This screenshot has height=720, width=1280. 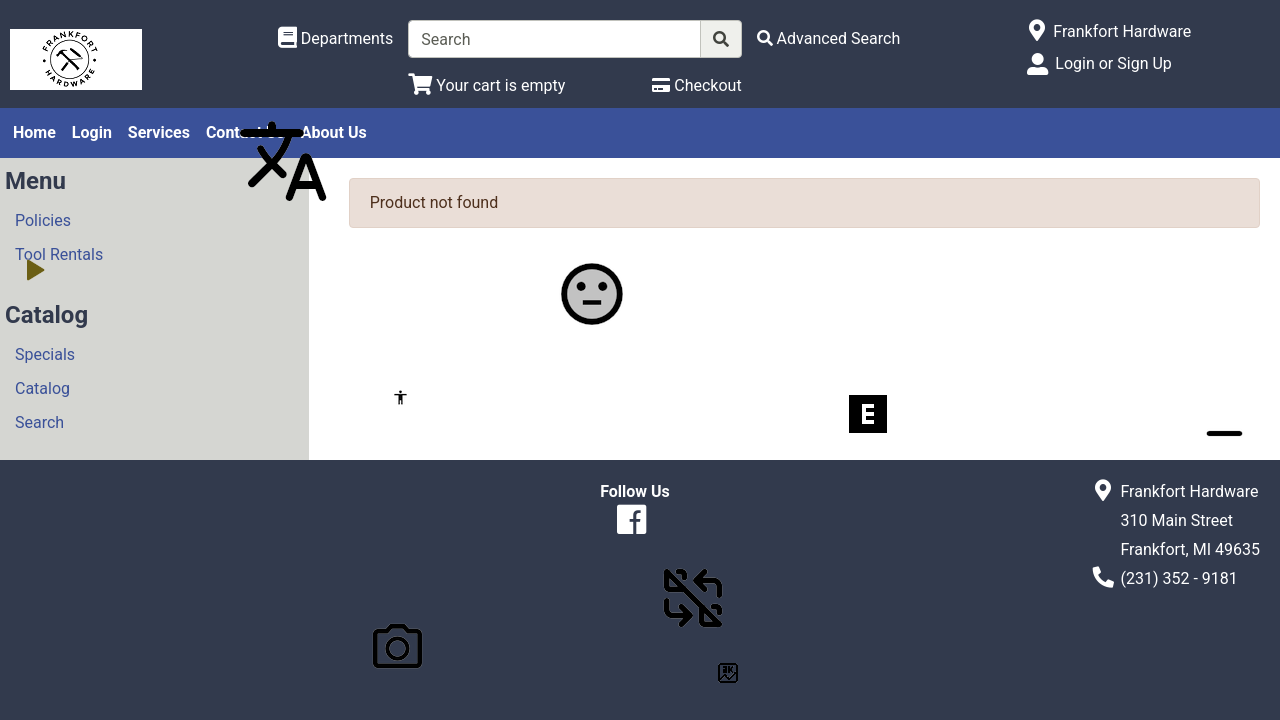 What do you see at coordinates (397, 648) in the screenshot?
I see `take a photo` at bounding box center [397, 648].